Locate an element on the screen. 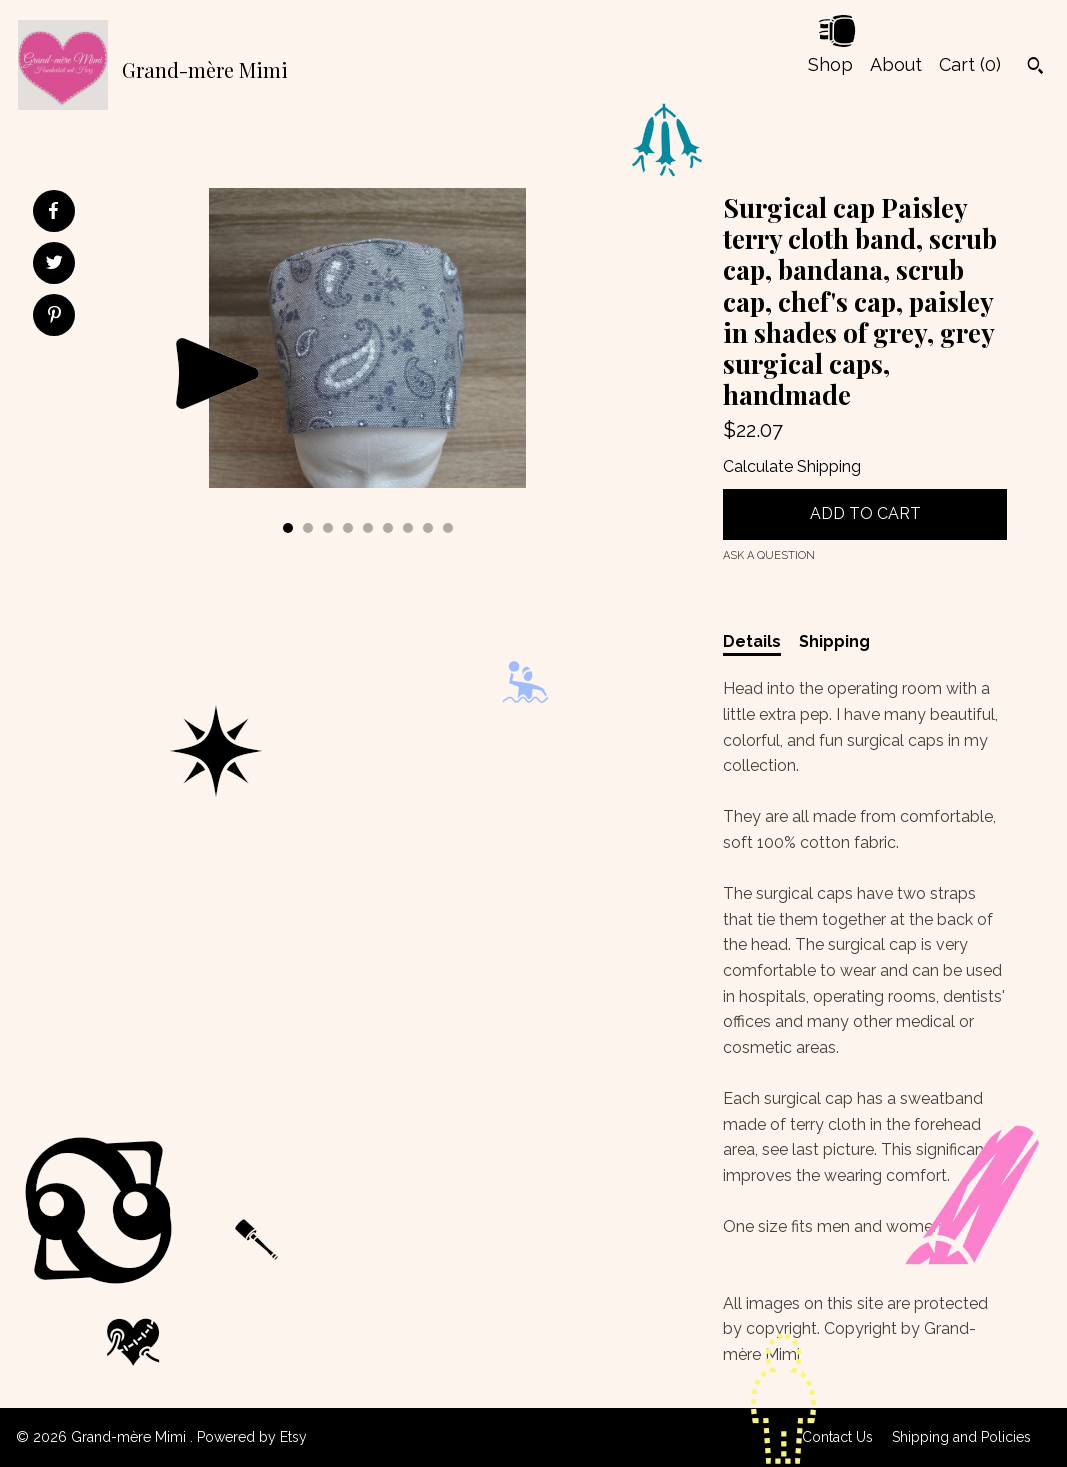  select knee pad equipment for your character is located at coordinates (837, 31).